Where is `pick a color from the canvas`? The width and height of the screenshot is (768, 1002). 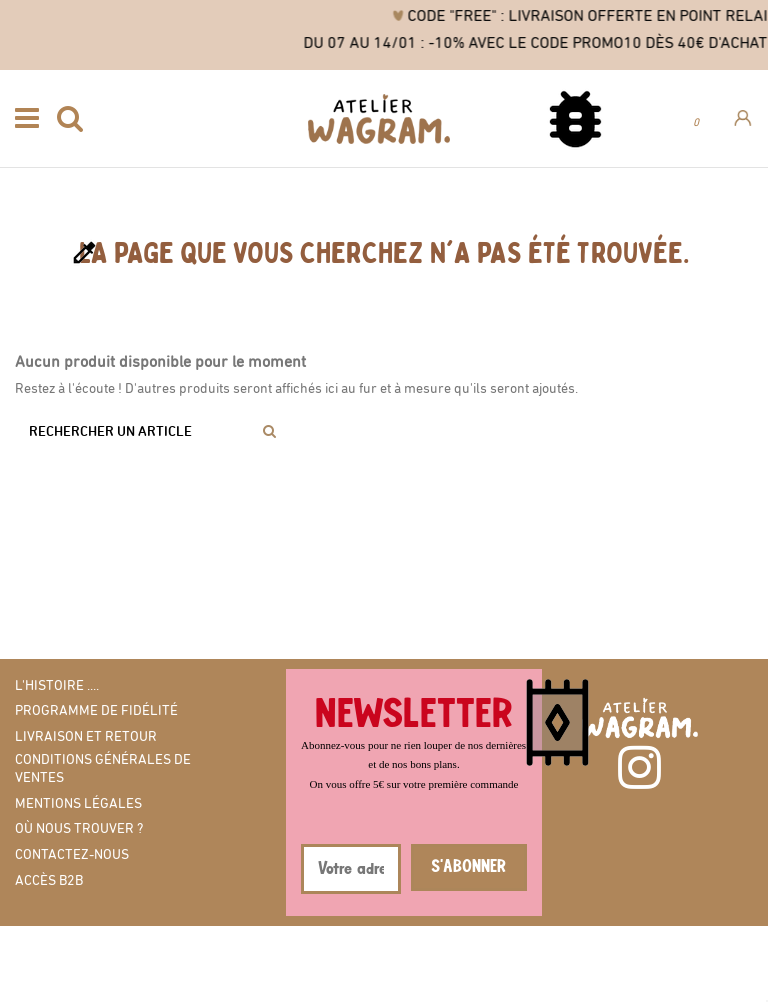 pick a color from the canvas is located at coordinates (84, 252).